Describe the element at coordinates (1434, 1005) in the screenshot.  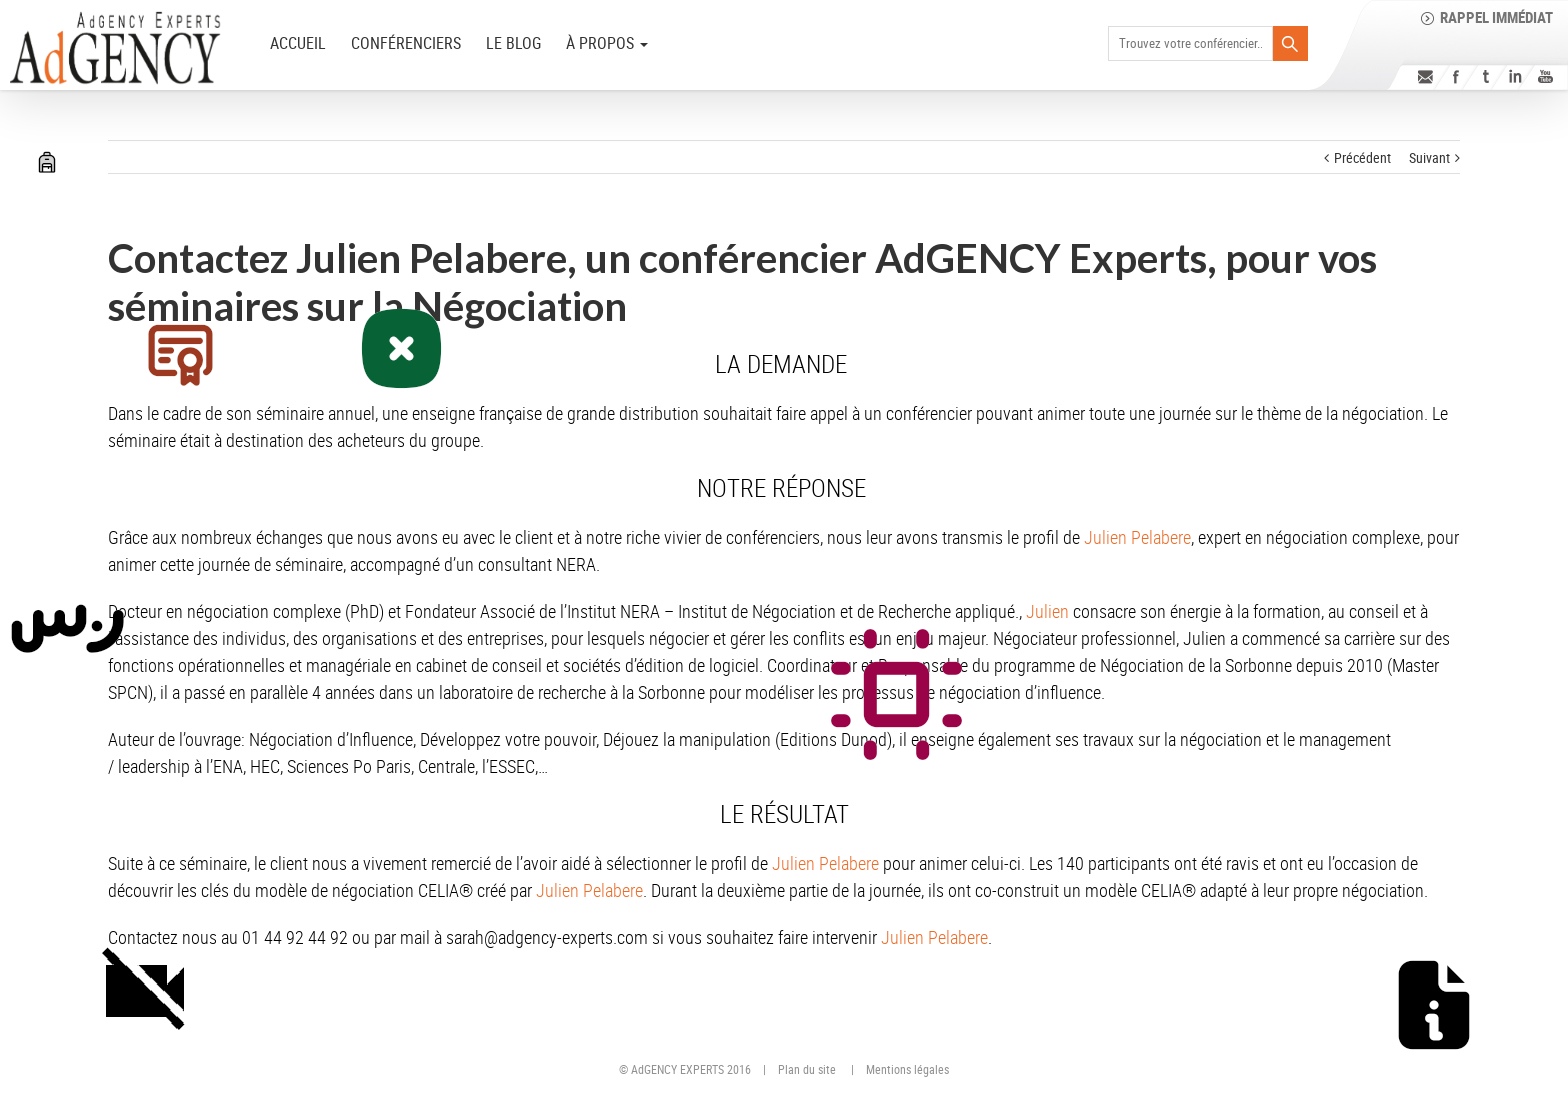
I see `view file details or properties` at that location.